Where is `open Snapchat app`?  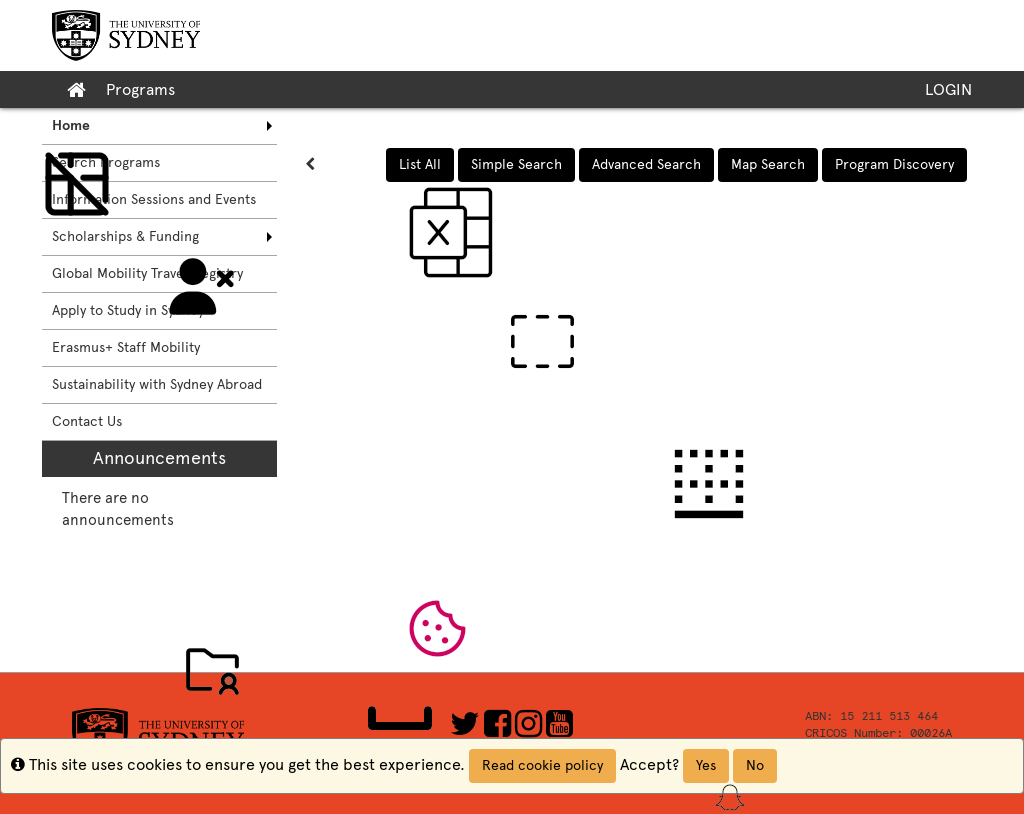 open Snapchat app is located at coordinates (730, 798).